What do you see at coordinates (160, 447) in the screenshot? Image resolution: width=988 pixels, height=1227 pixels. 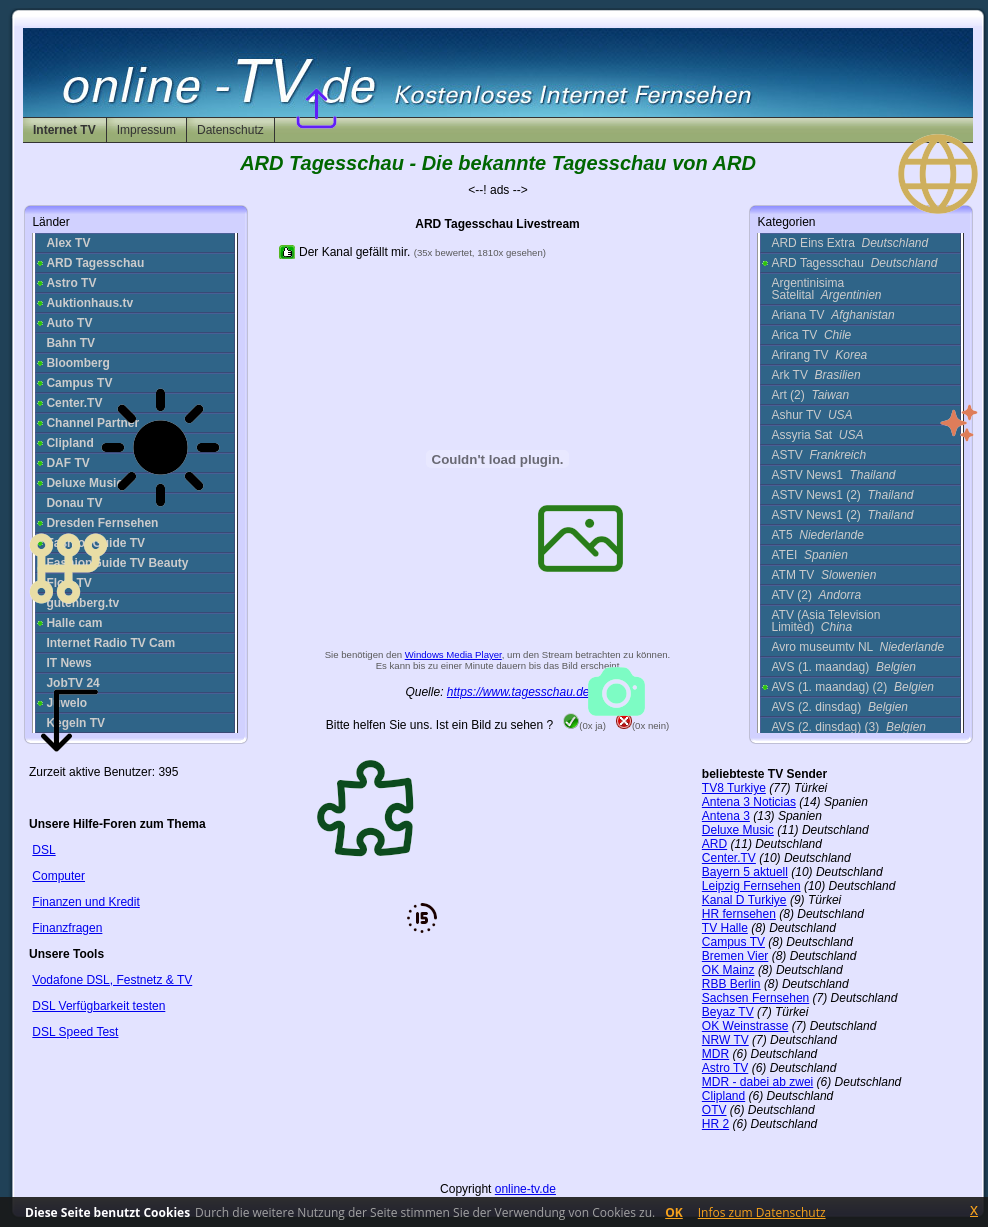 I see `switch to light mode` at bounding box center [160, 447].